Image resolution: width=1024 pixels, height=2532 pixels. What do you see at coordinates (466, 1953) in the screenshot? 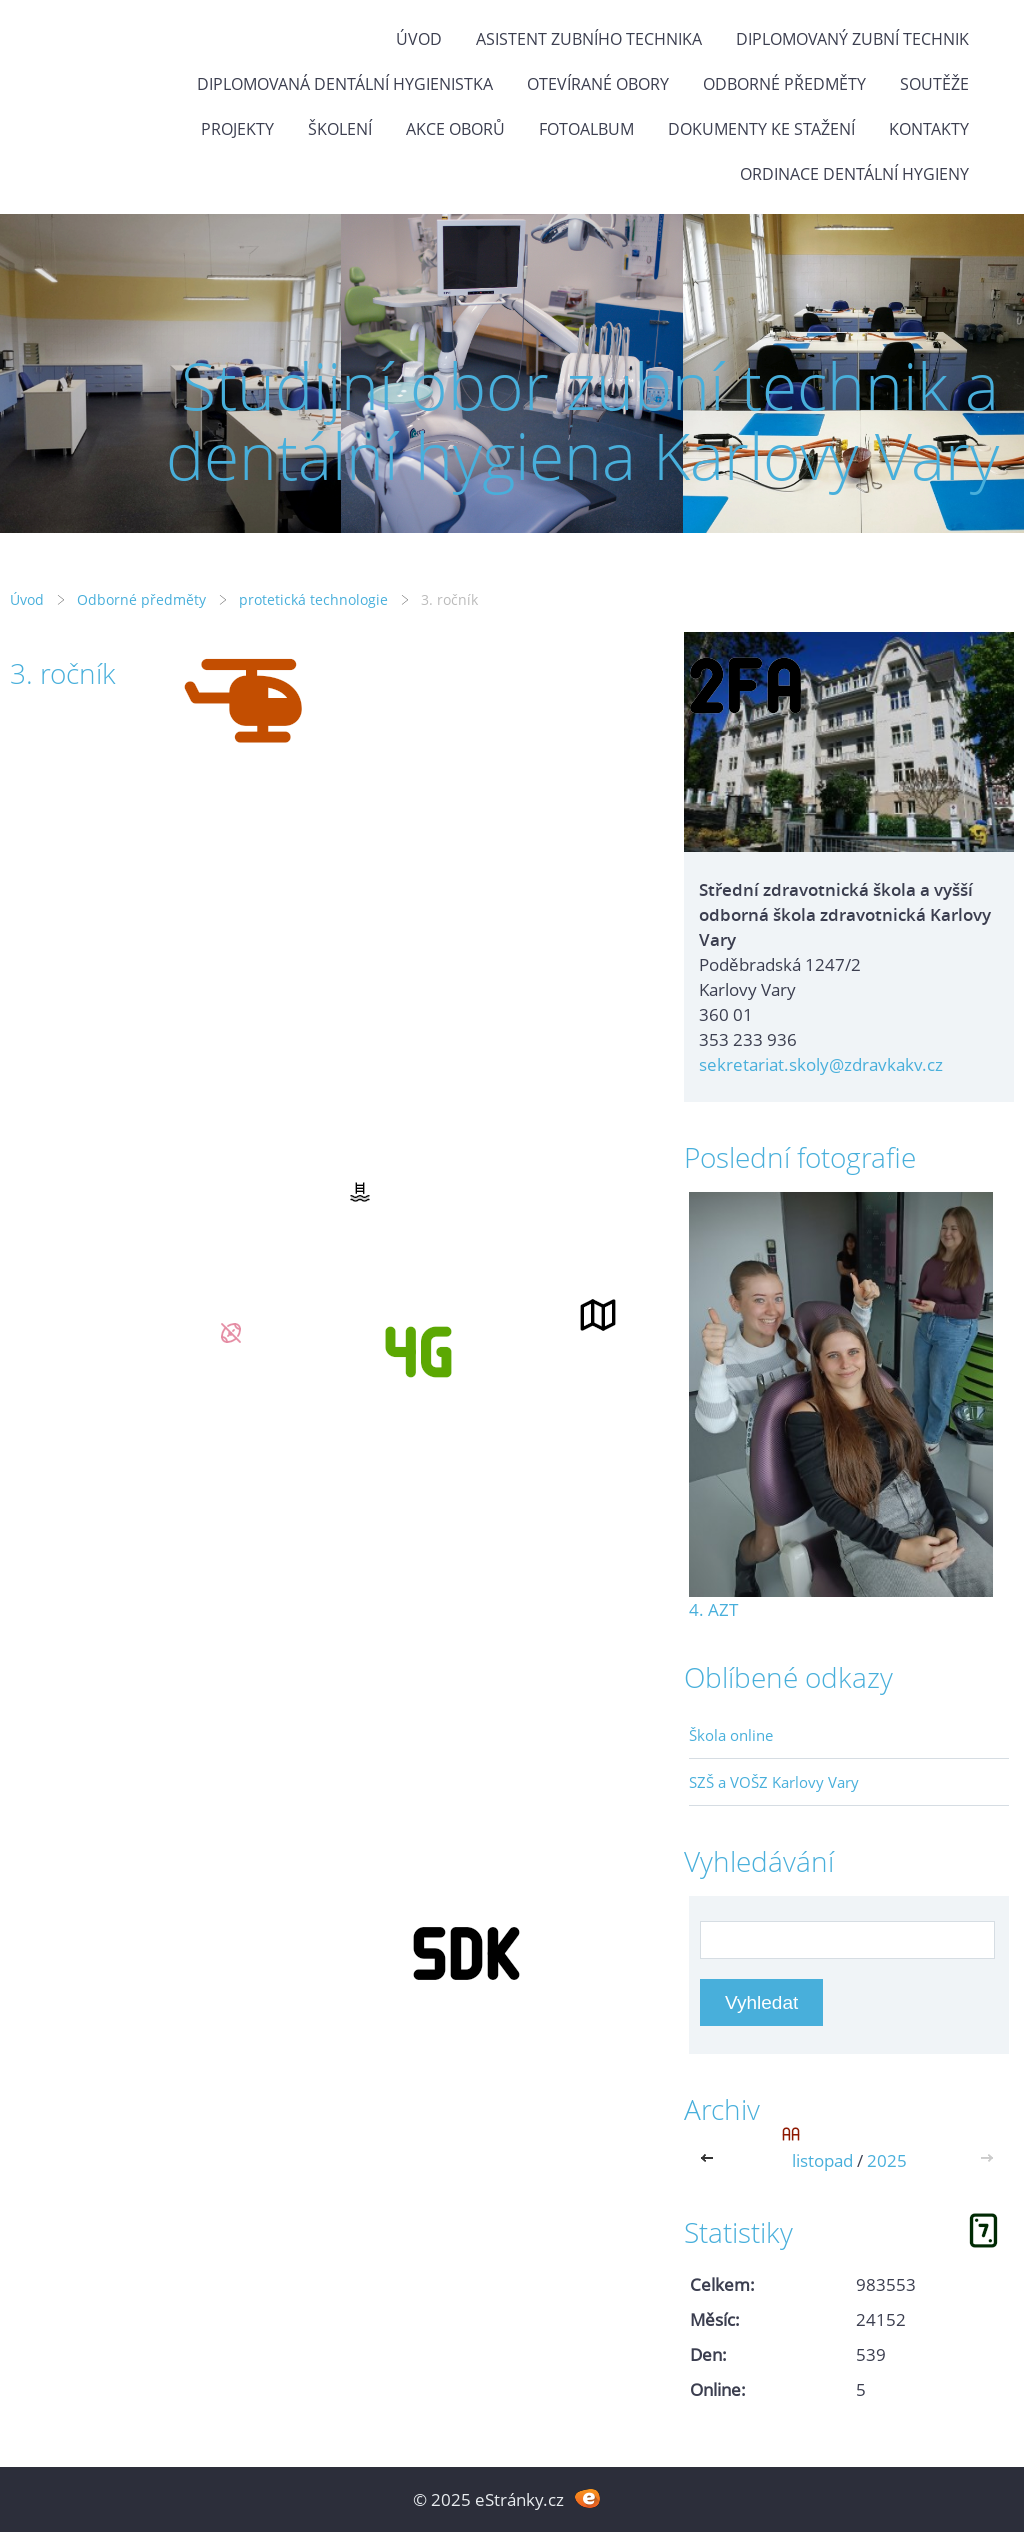
I see `access software development kit resources` at bounding box center [466, 1953].